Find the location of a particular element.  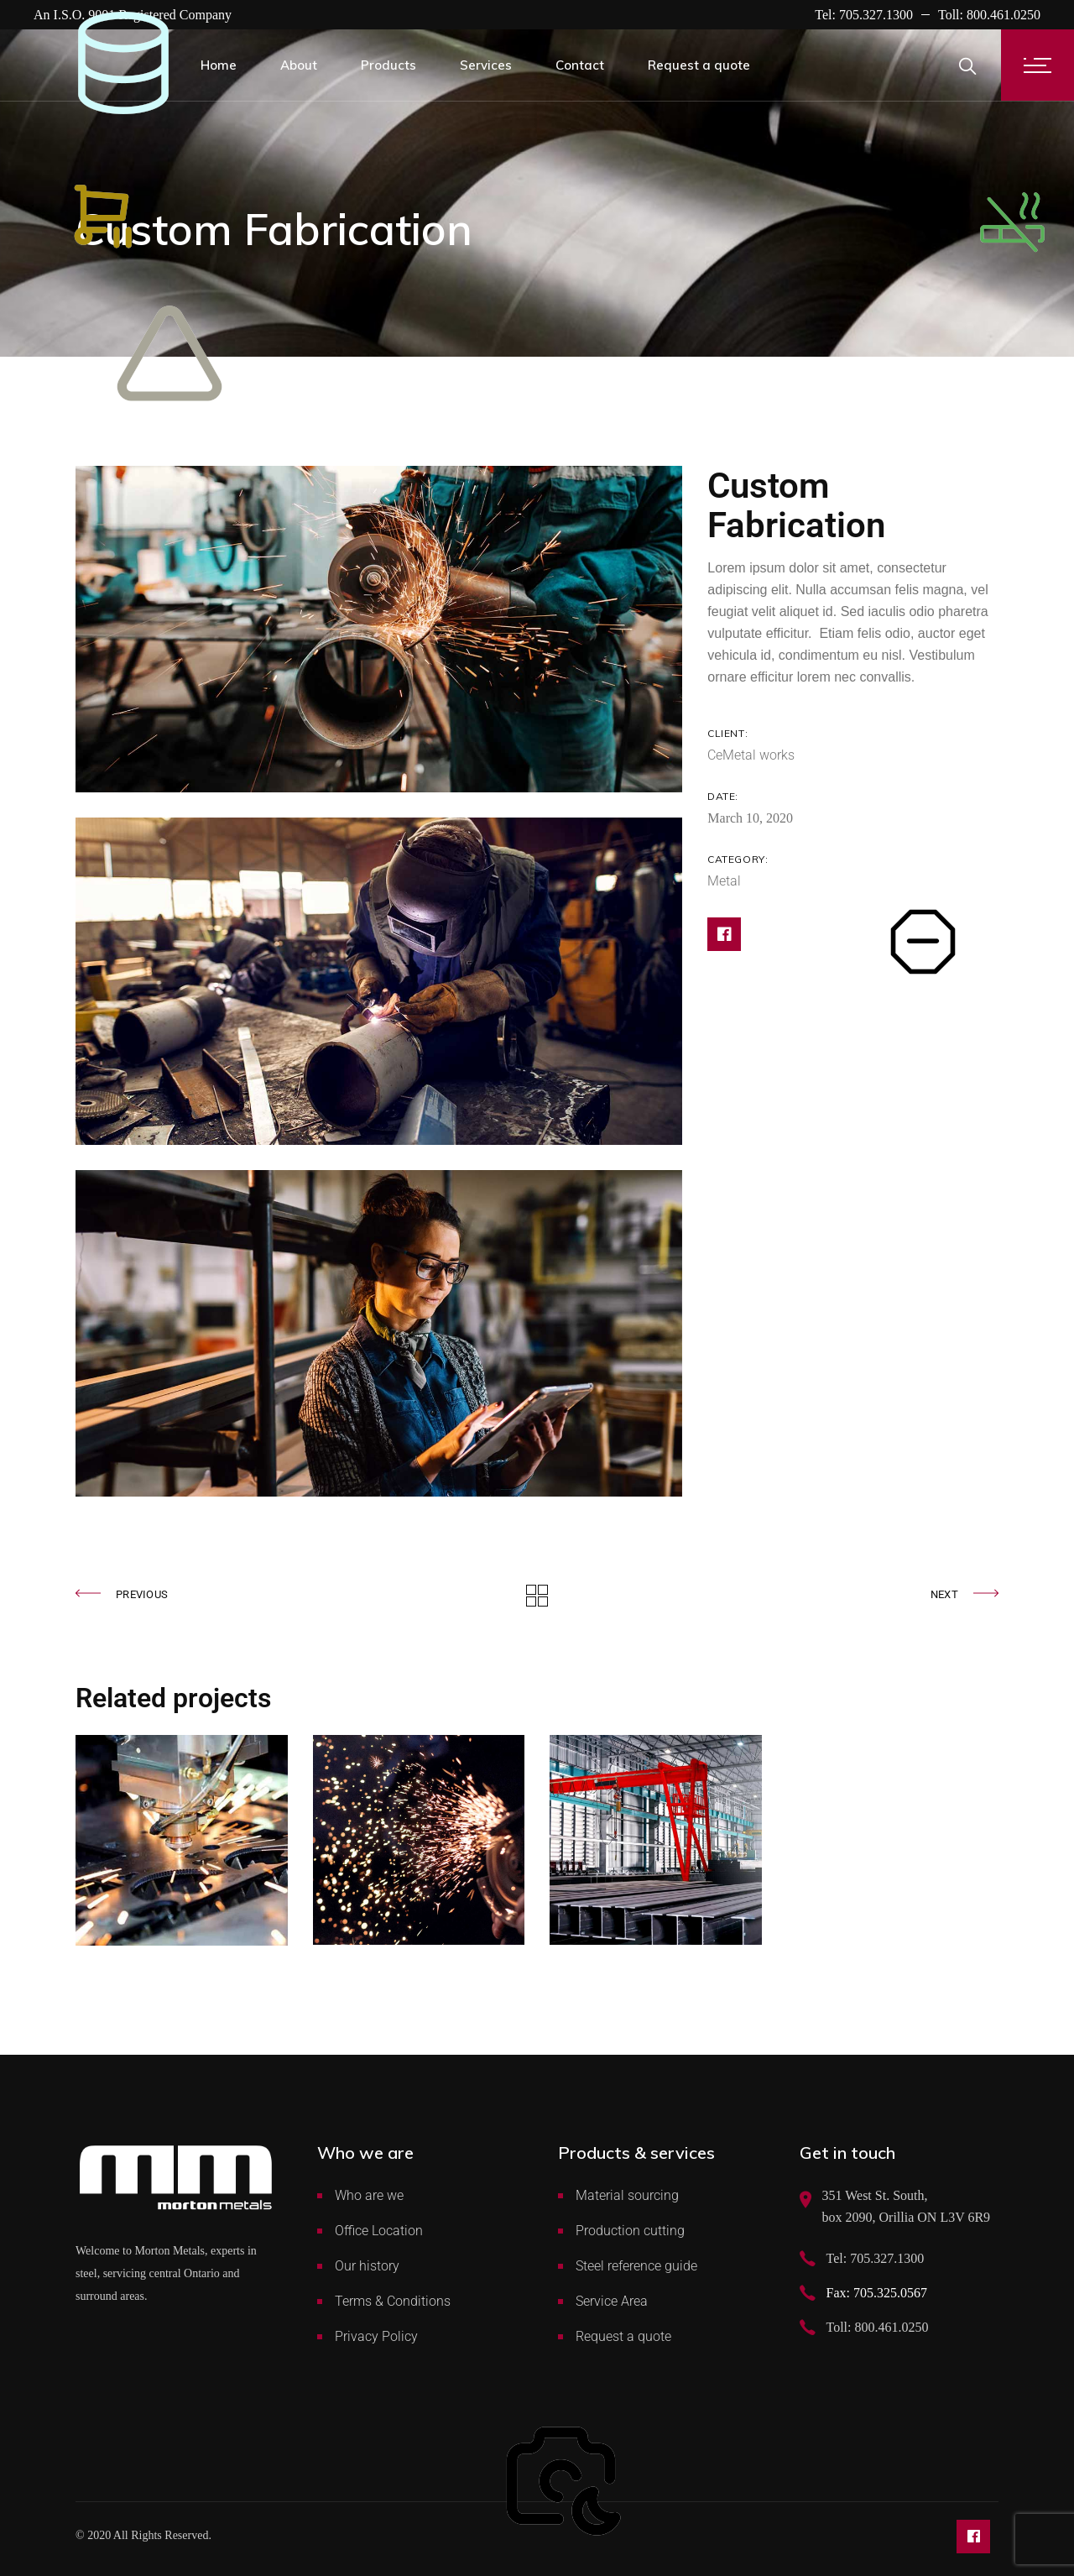

access database storage is located at coordinates (123, 63).